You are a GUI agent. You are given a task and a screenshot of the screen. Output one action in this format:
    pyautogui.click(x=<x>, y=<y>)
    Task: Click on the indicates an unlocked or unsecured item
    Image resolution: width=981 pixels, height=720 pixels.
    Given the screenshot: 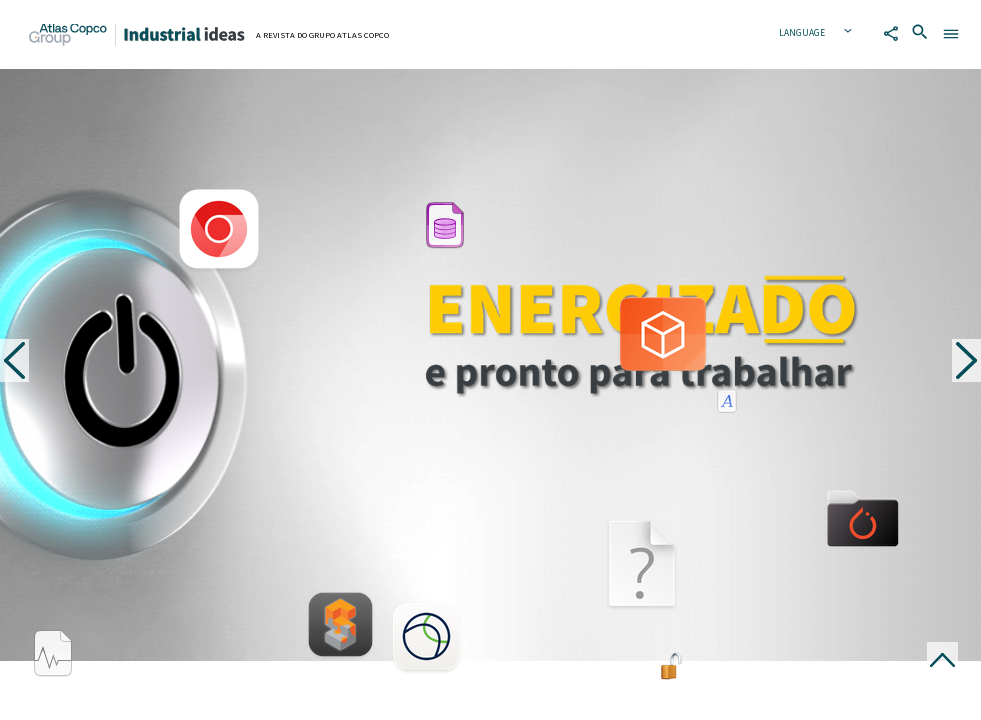 What is the action you would take?
    pyautogui.click(x=671, y=666)
    